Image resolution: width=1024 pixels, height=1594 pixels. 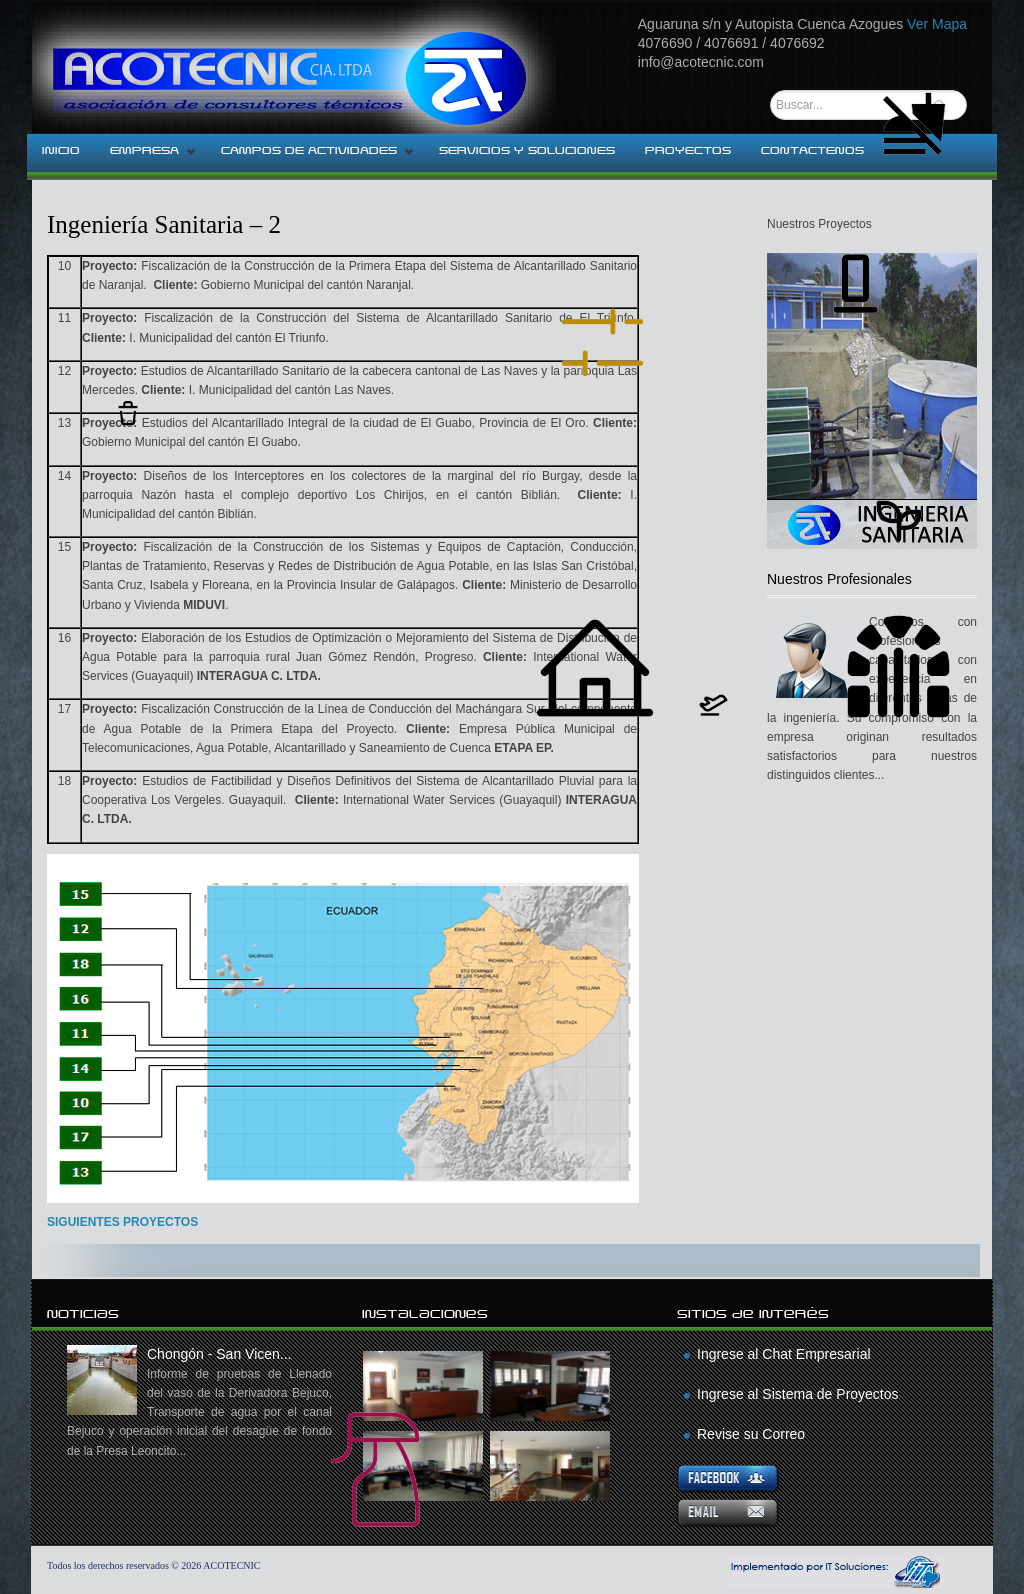 What do you see at coordinates (914, 123) in the screenshot?
I see `indicates food is not allowed in this area` at bounding box center [914, 123].